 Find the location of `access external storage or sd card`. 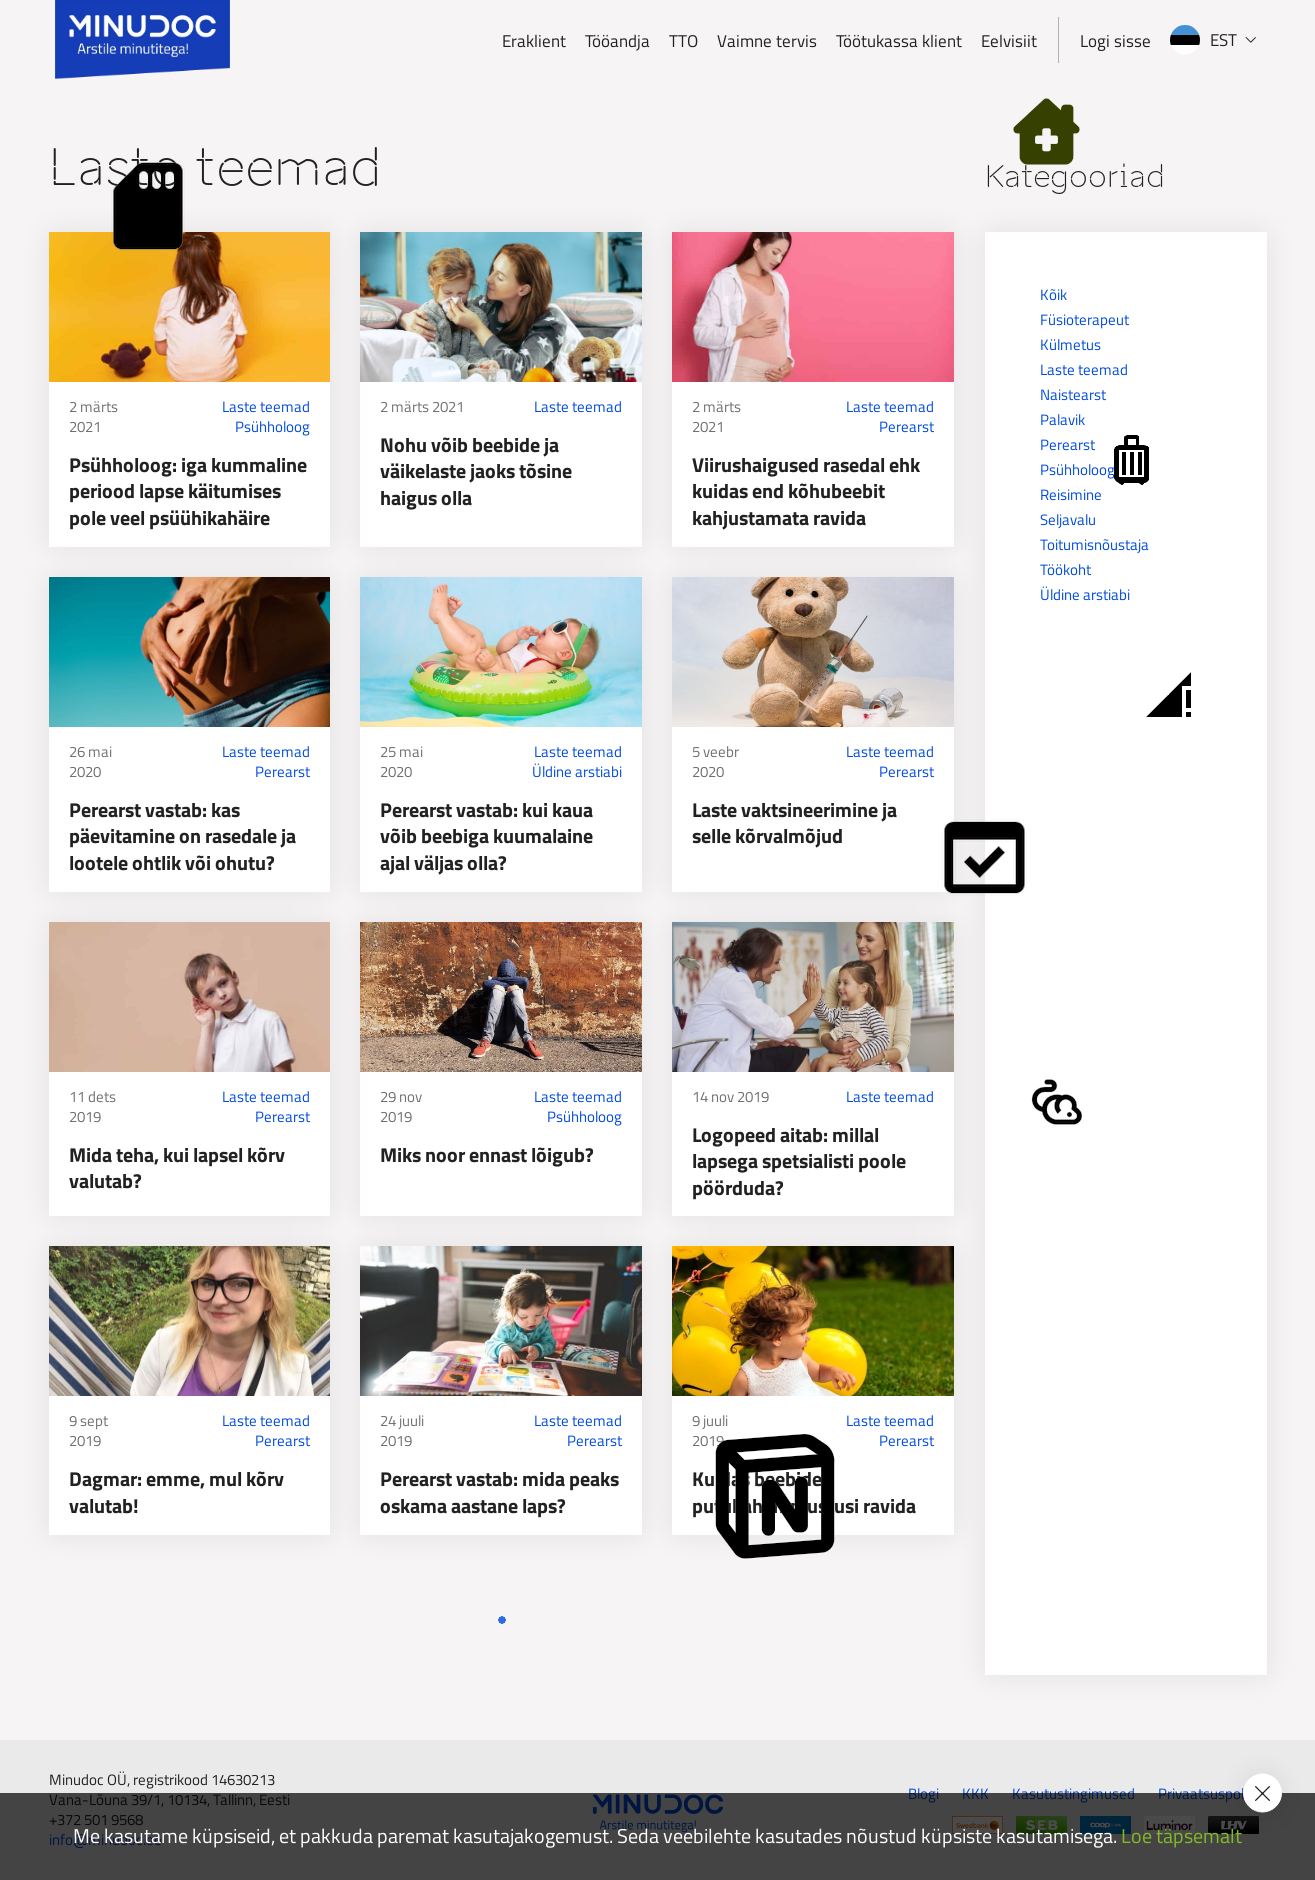

access external storage or sd card is located at coordinates (148, 206).